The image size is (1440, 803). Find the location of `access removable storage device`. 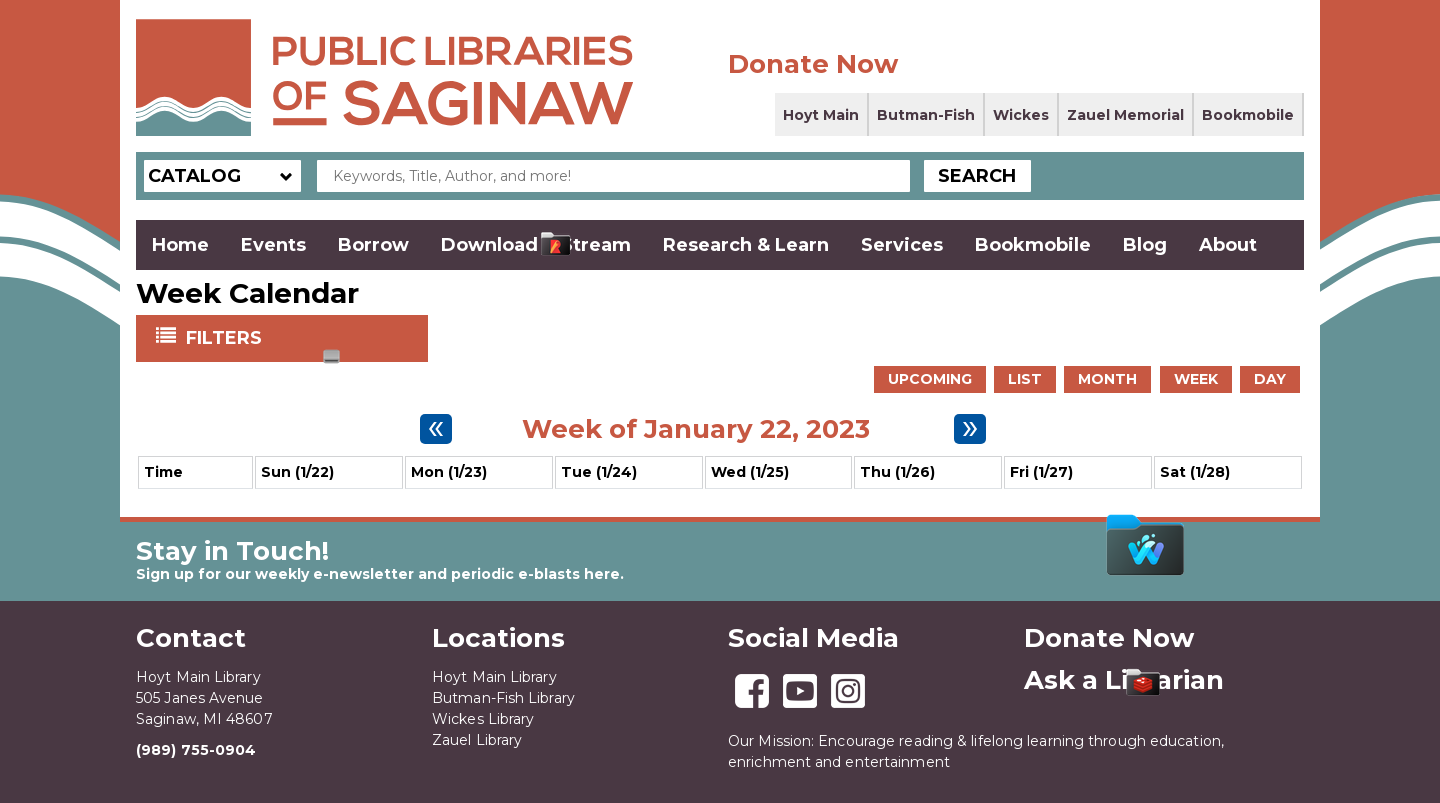

access removable storage device is located at coordinates (331, 356).